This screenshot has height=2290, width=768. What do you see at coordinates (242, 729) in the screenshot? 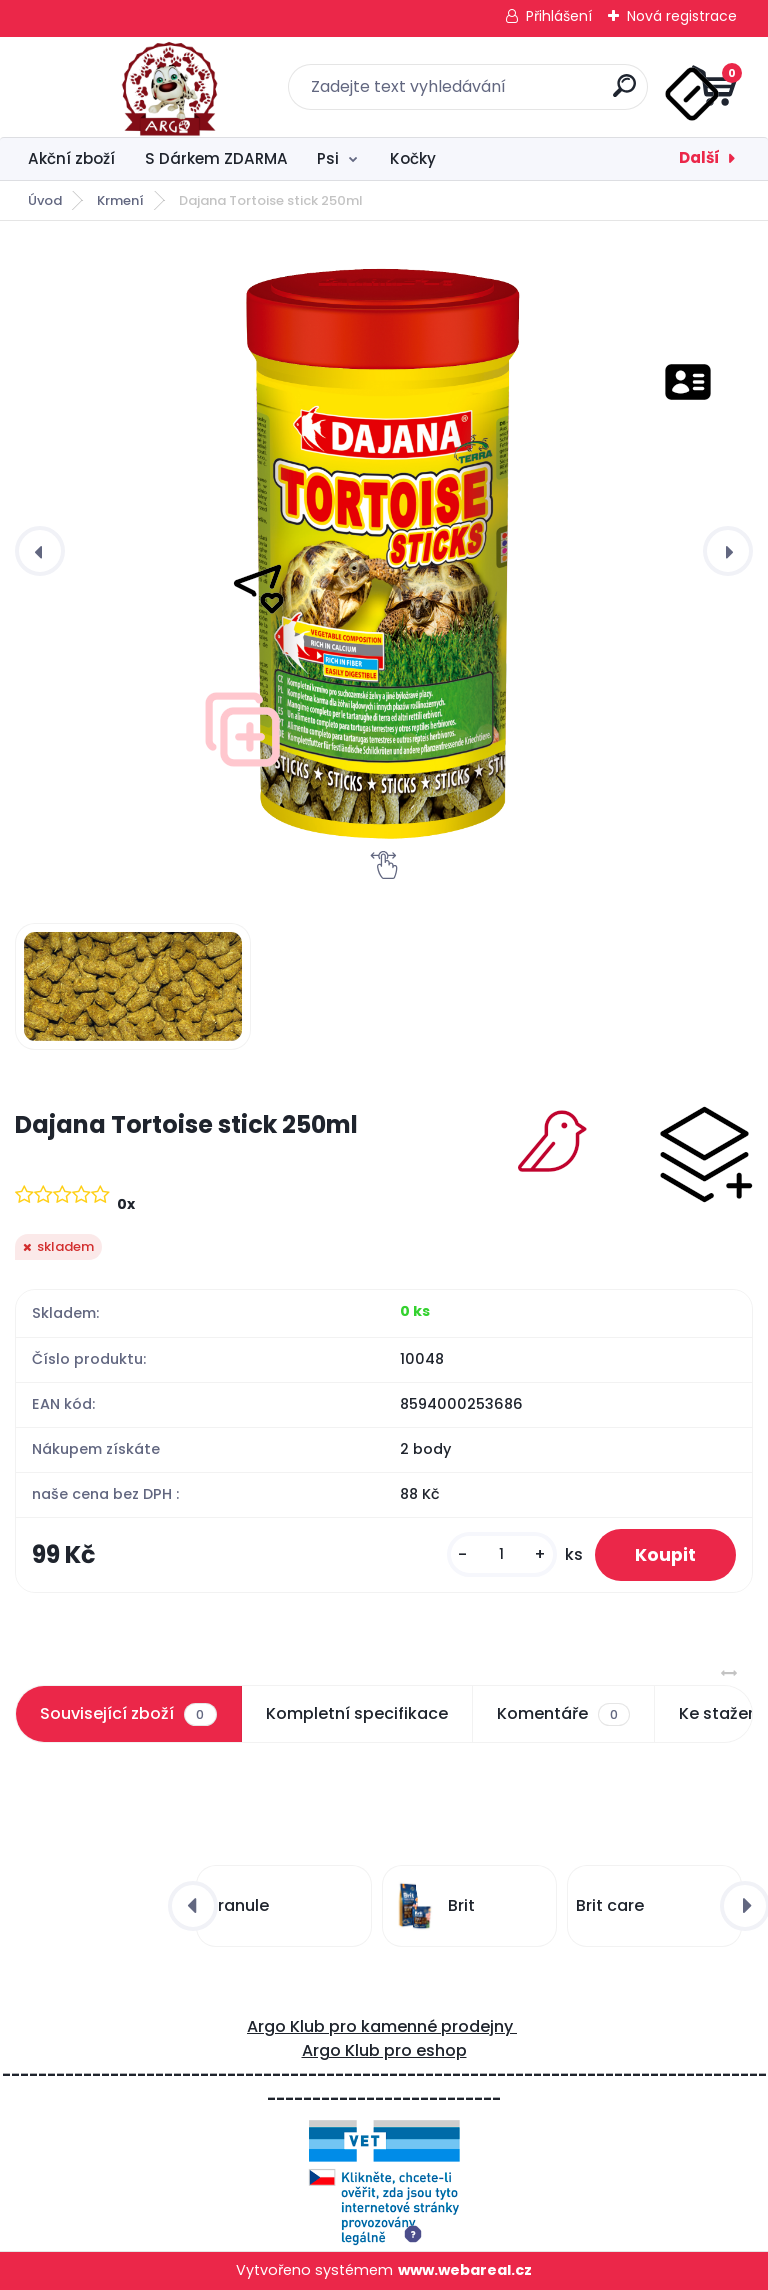
I see `duplicate and add new item` at bounding box center [242, 729].